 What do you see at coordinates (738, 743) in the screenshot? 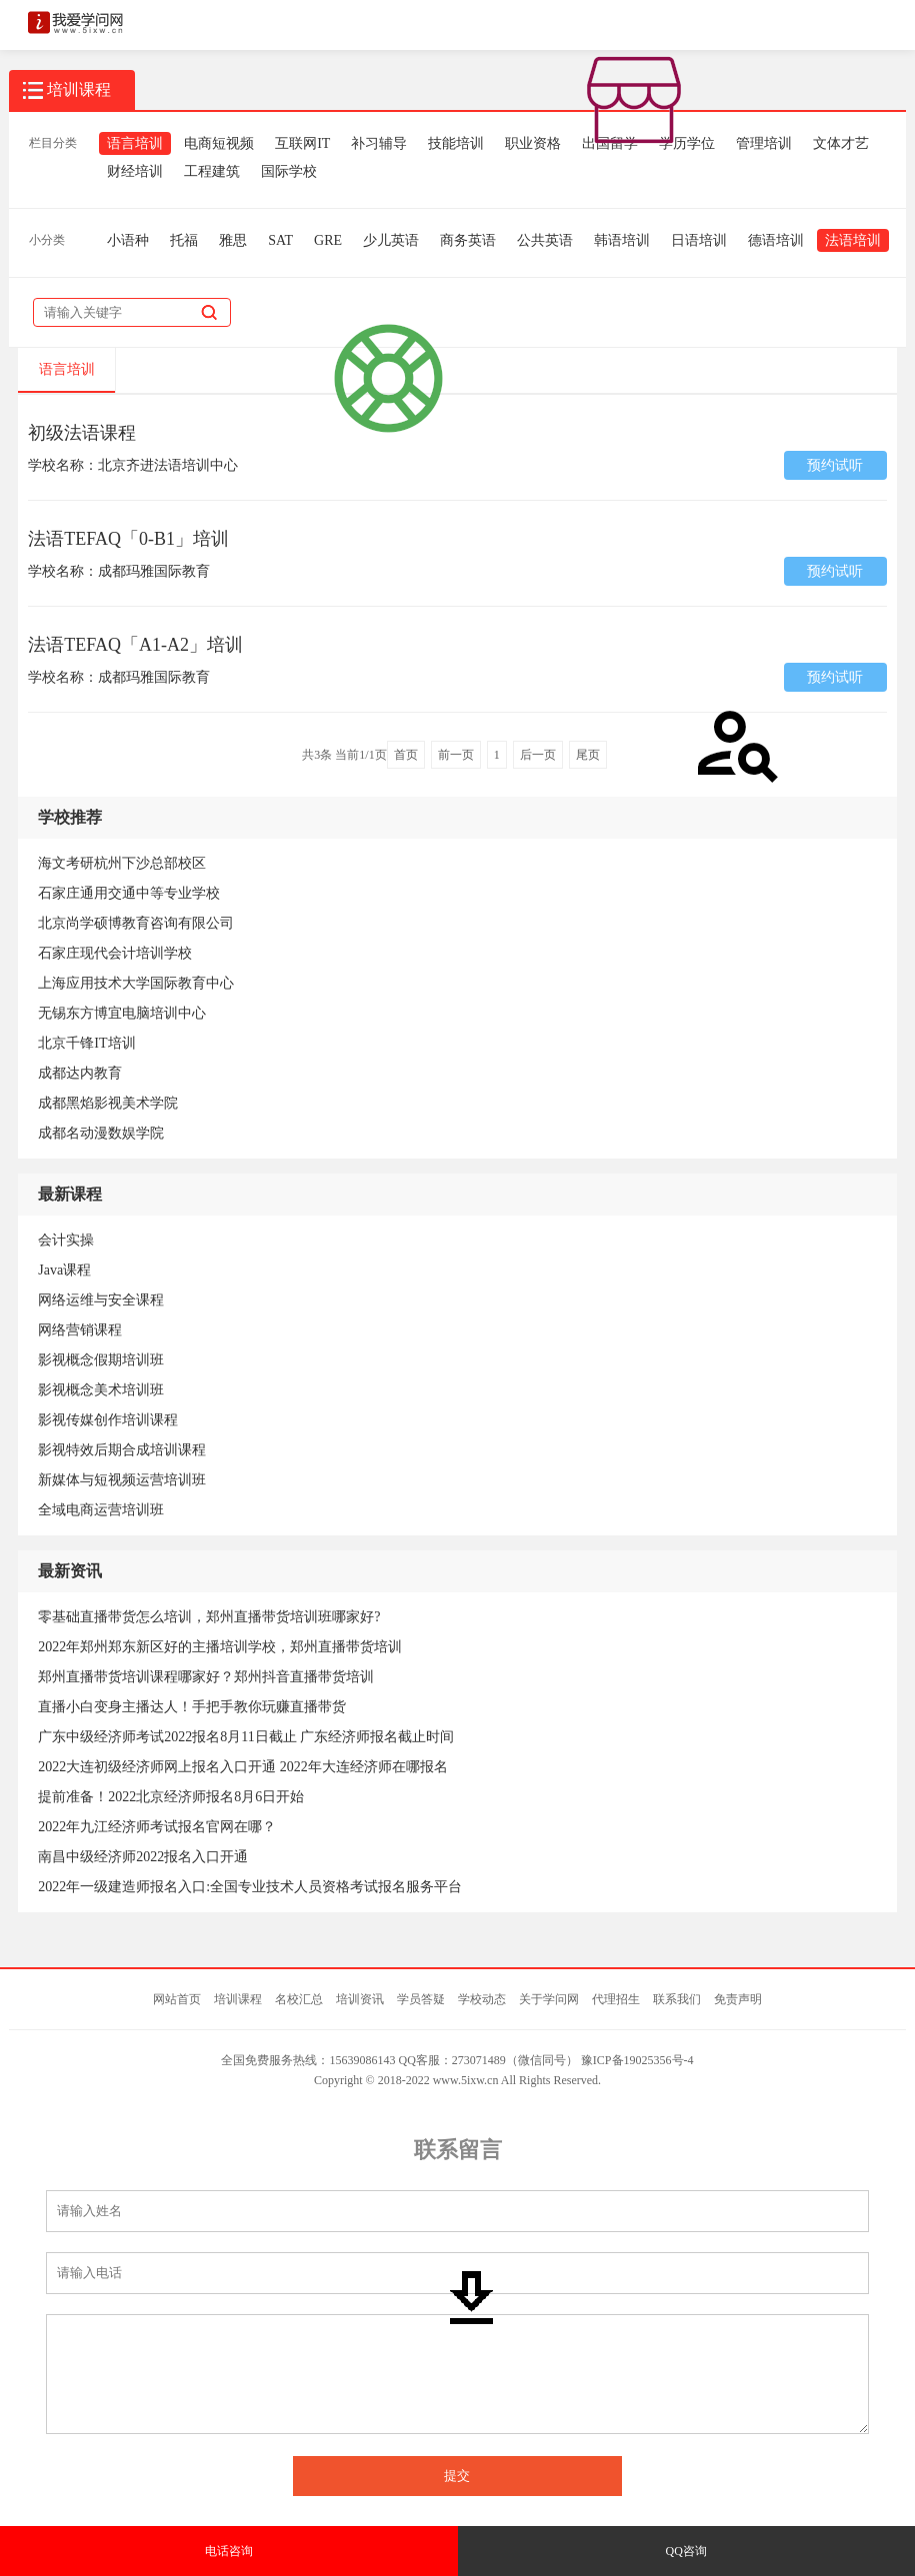
I see `search for a person or contact` at bounding box center [738, 743].